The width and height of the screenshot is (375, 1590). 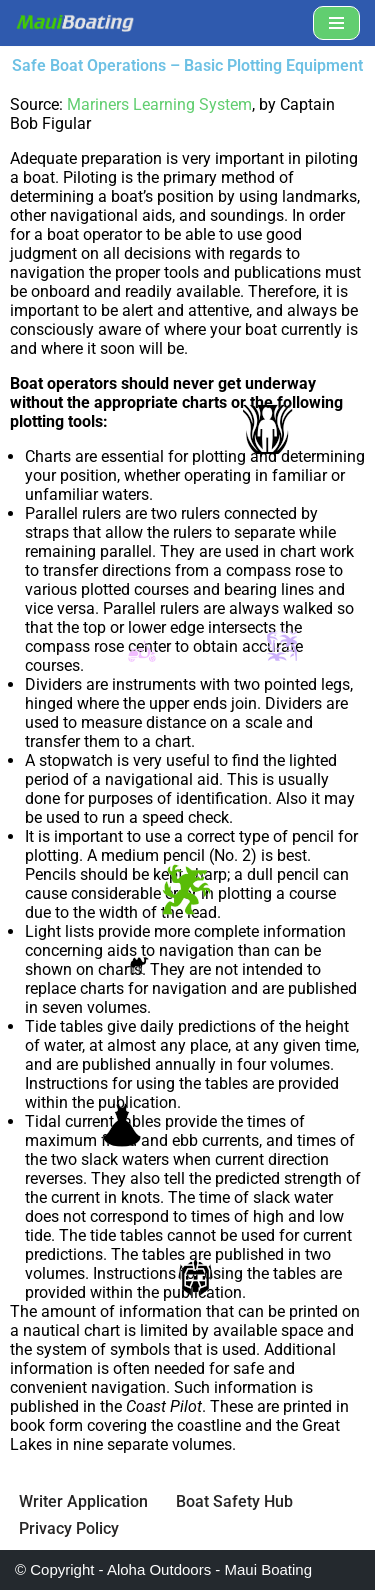 What do you see at coordinates (195, 1277) in the screenshot?
I see `select mech or robot character class` at bounding box center [195, 1277].